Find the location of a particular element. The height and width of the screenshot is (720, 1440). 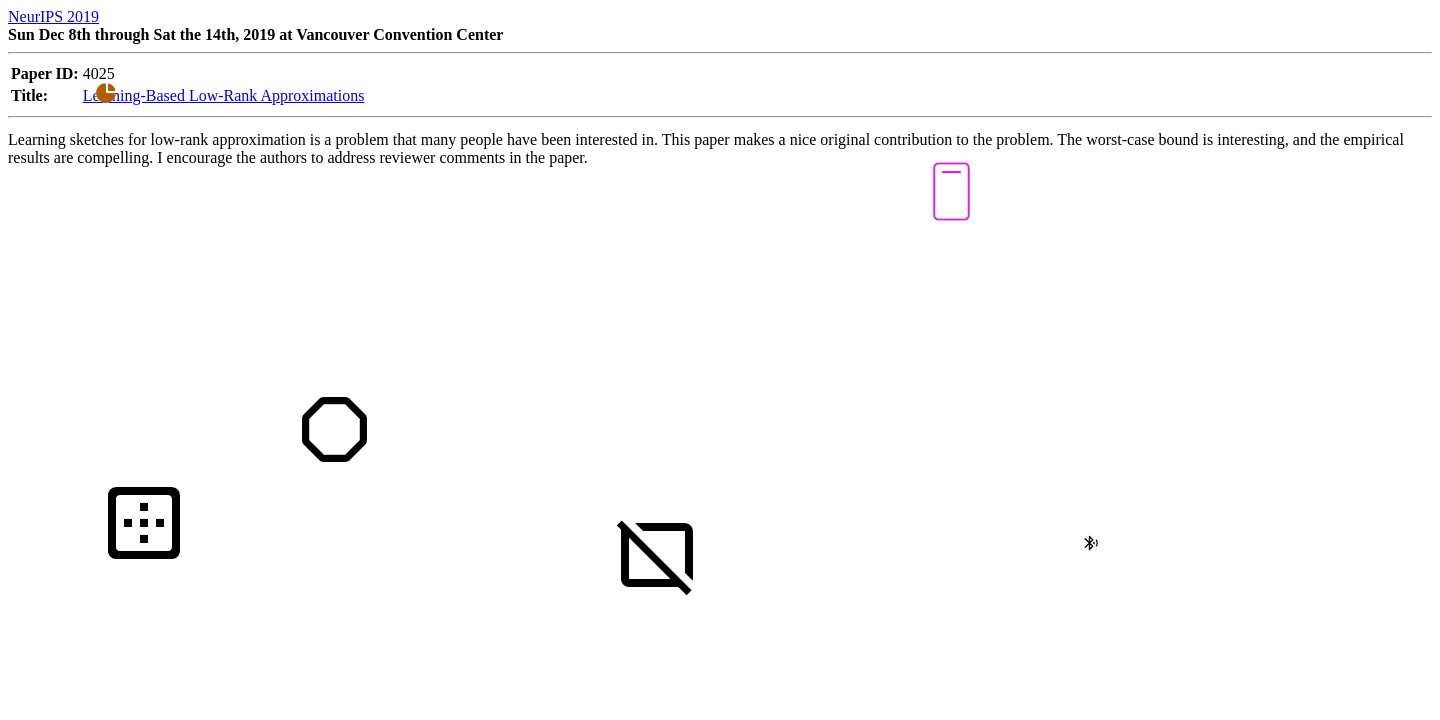

view analytics or statistics is located at coordinates (106, 93).